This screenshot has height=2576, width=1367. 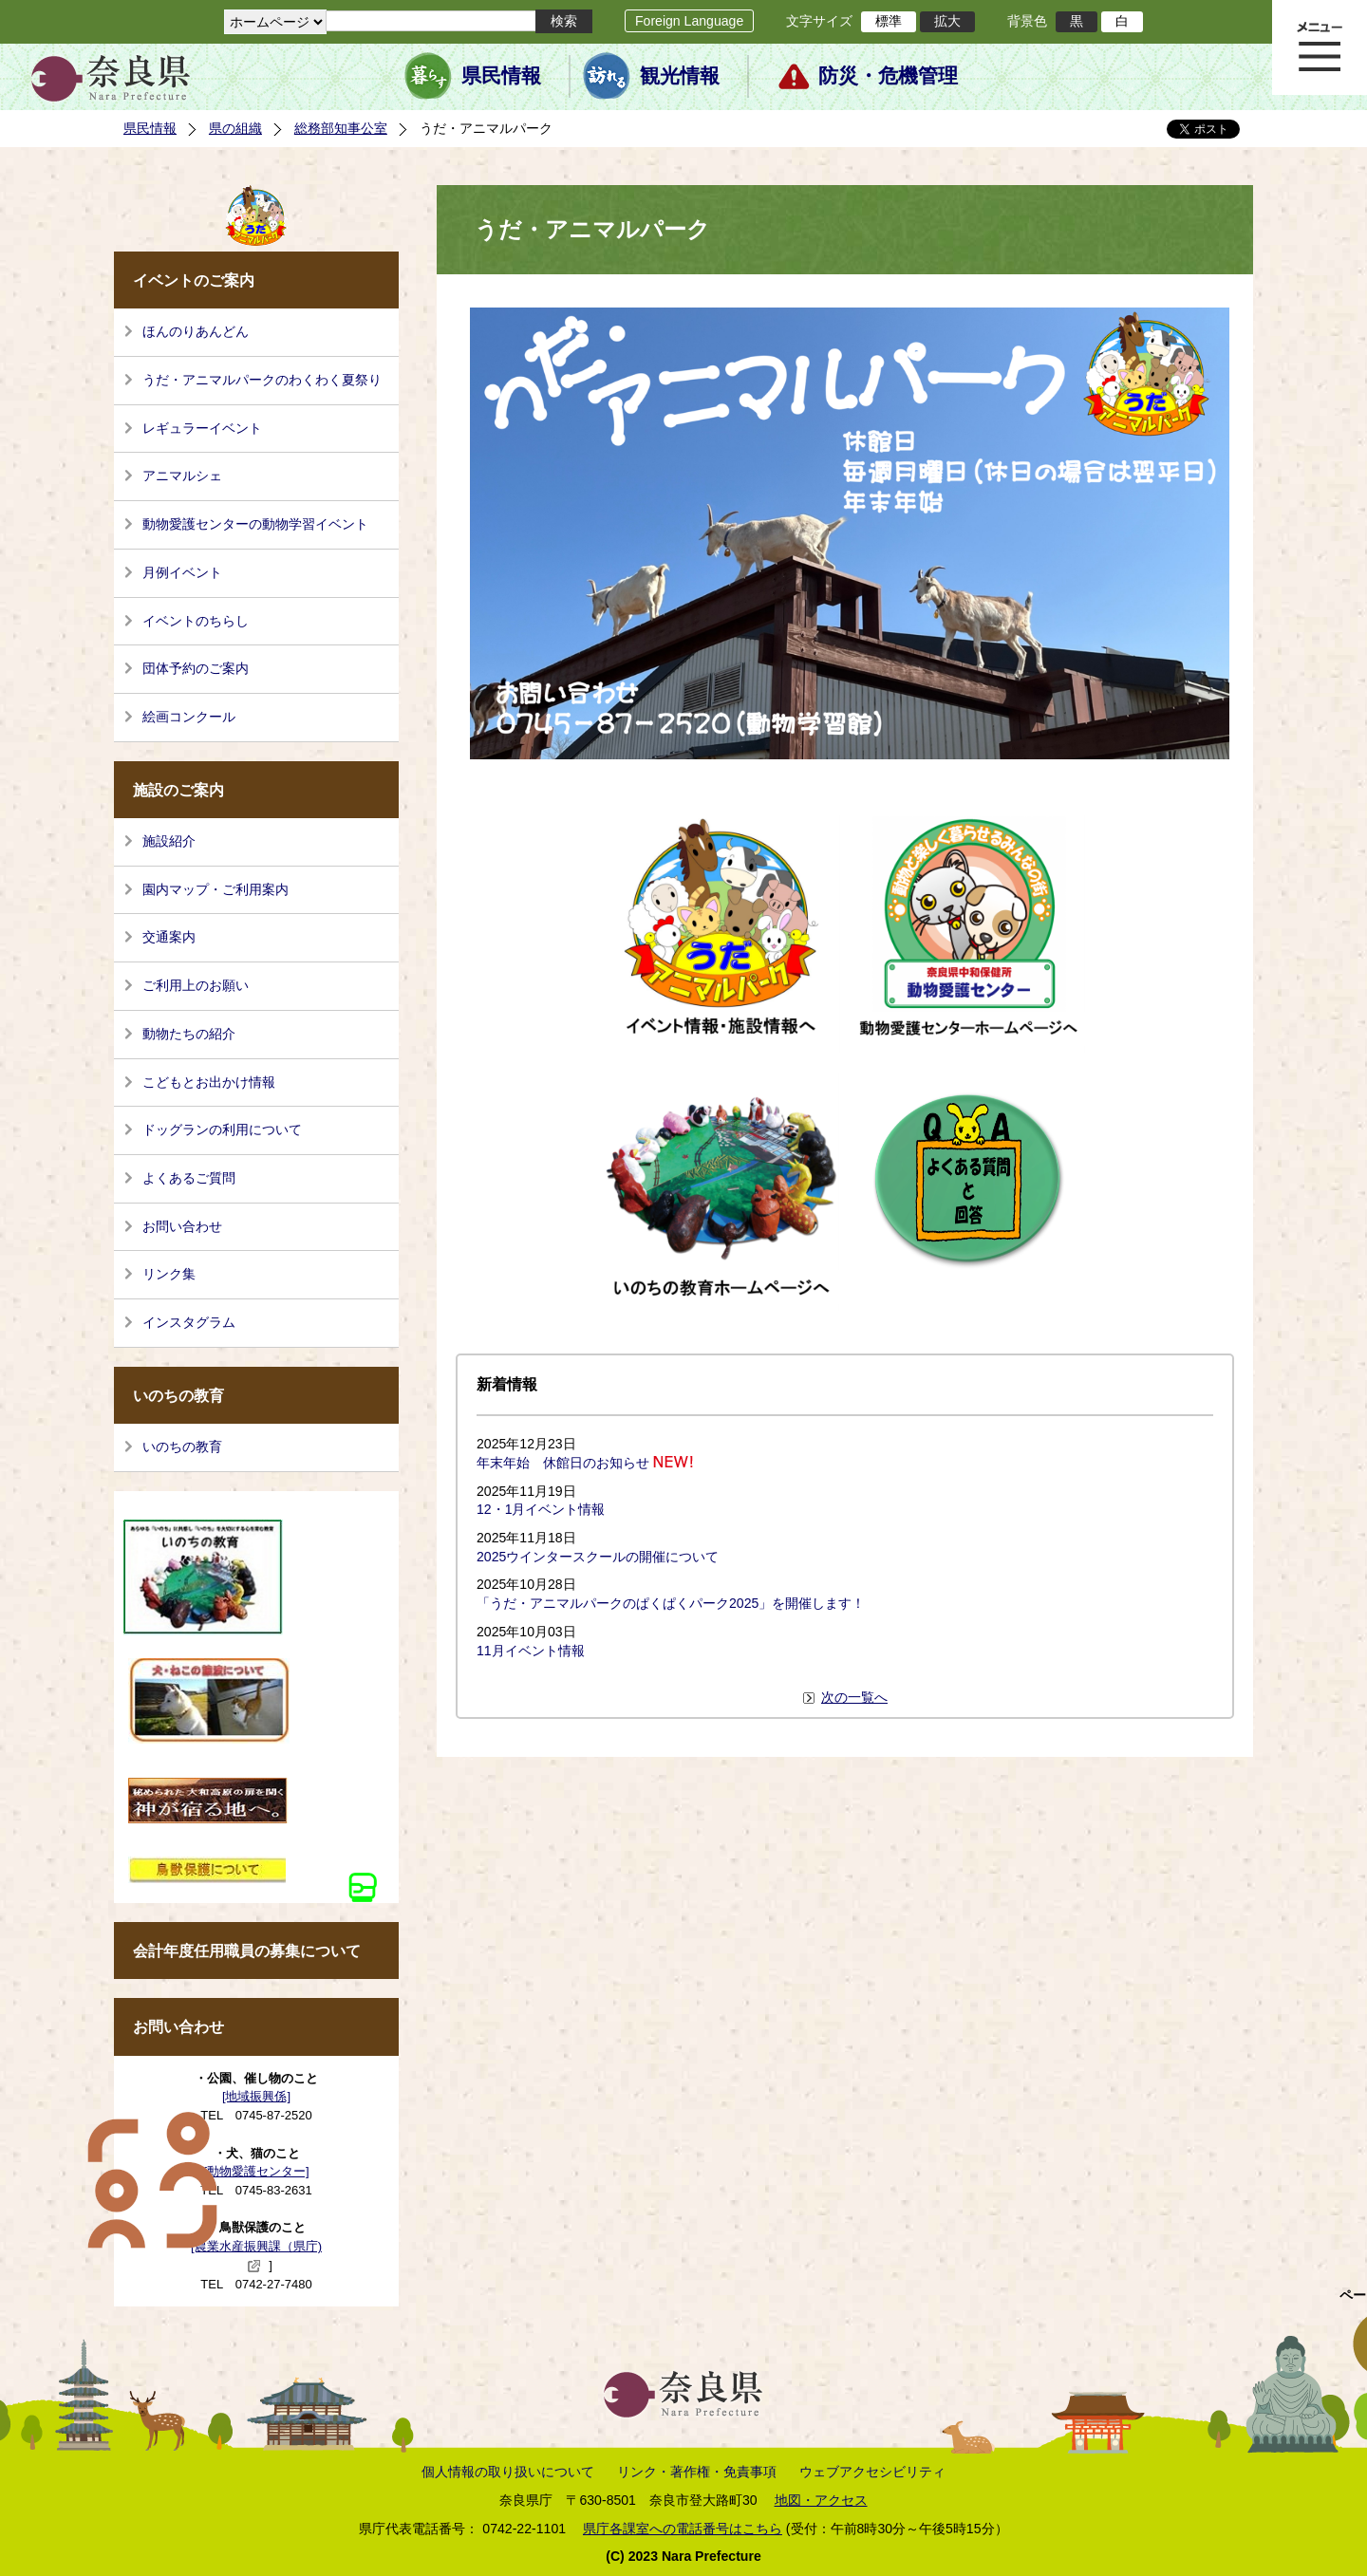 What do you see at coordinates (362, 1887) in the screenshot?
I see `boxing or combat sports category` at bounding box center [362, 1887].